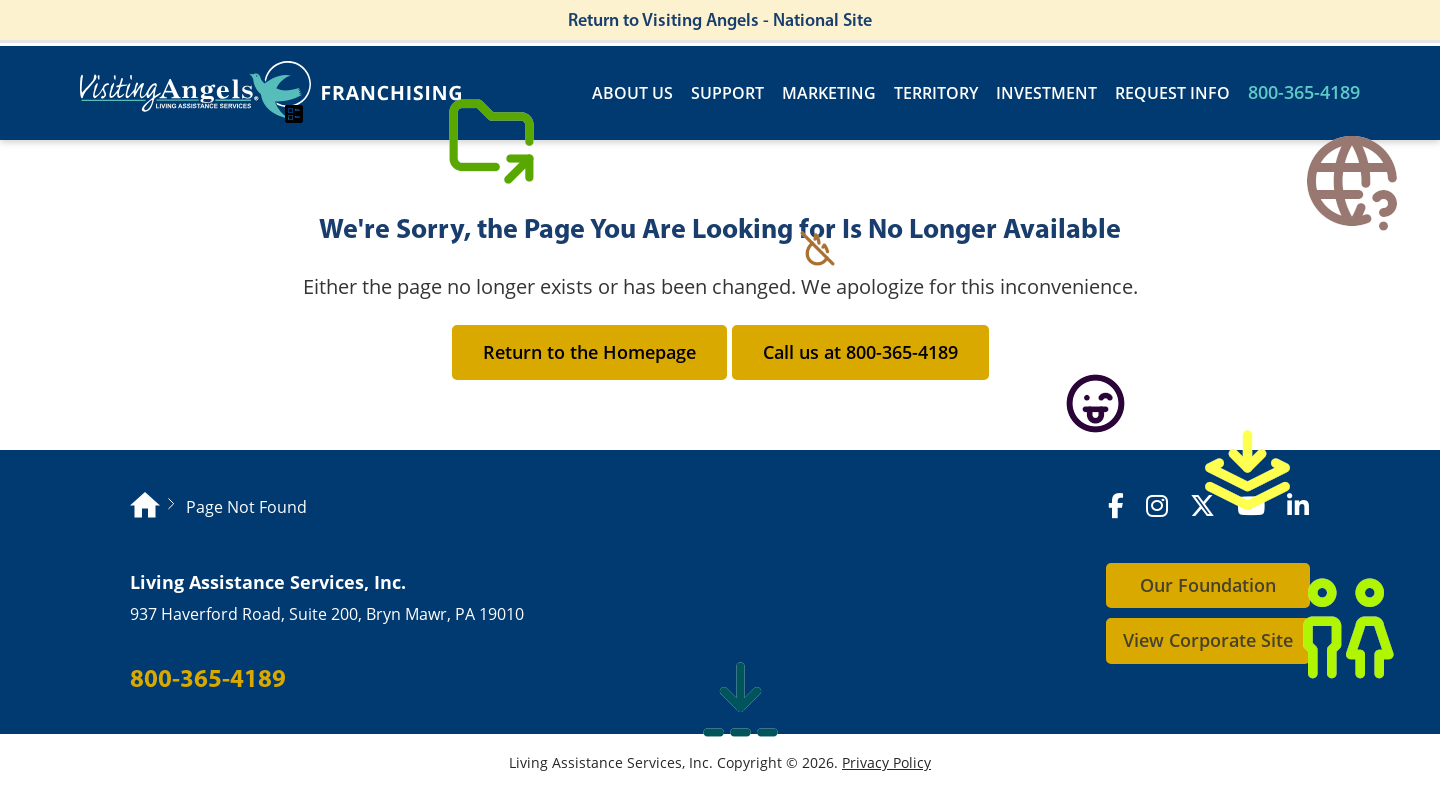  Describe the element at coordinates (817, 248) in the screenshot. I see `disable hot or trending content` at that location.